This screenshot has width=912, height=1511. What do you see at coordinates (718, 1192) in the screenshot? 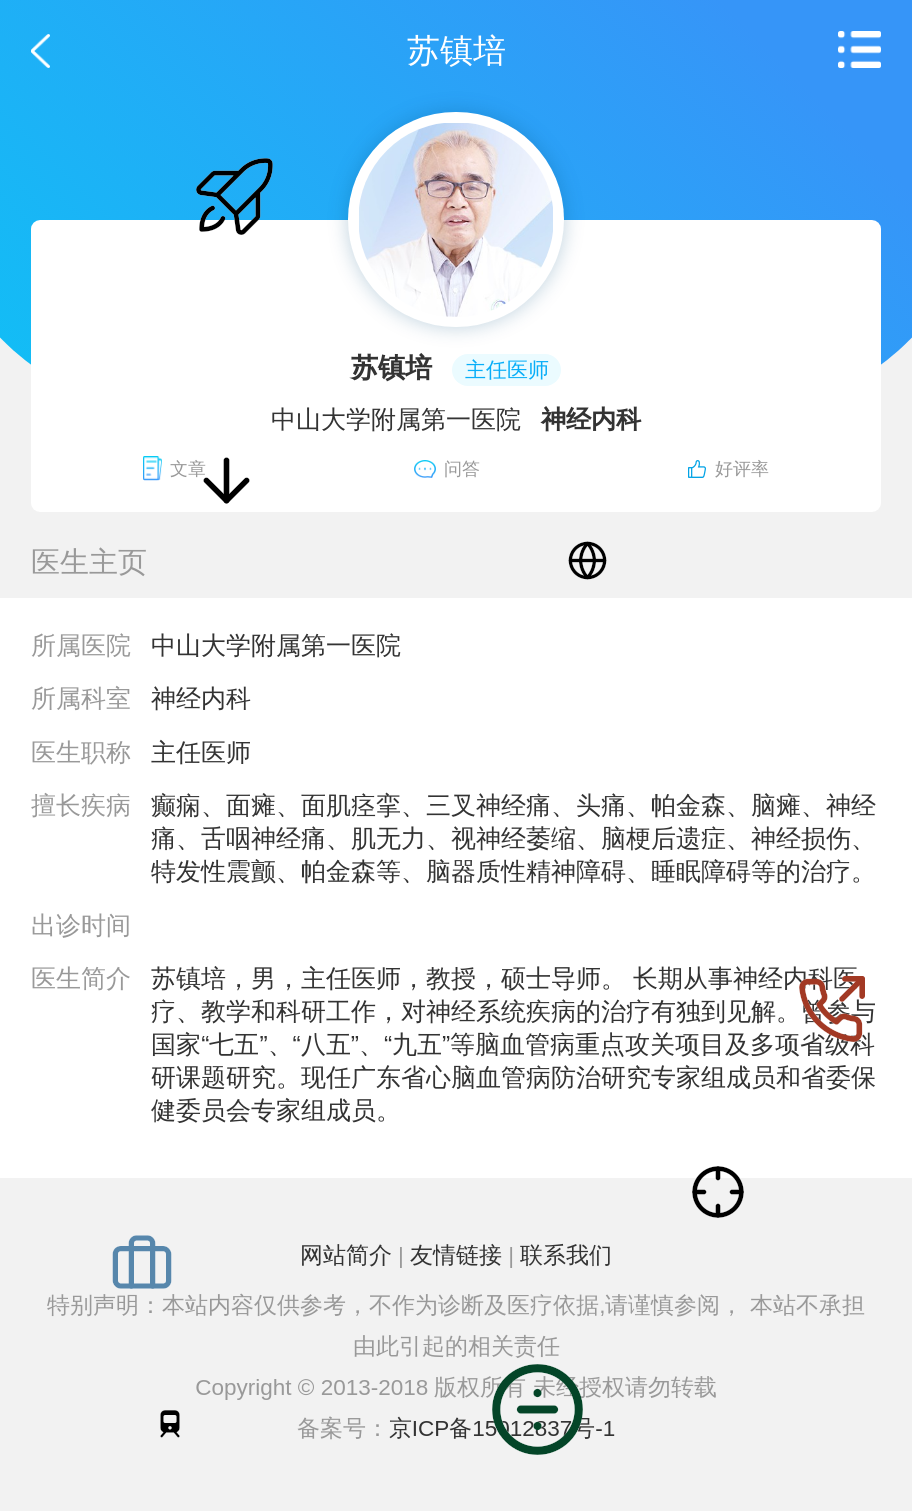
I see `center map on current location` at bounding box center [718, 1192].